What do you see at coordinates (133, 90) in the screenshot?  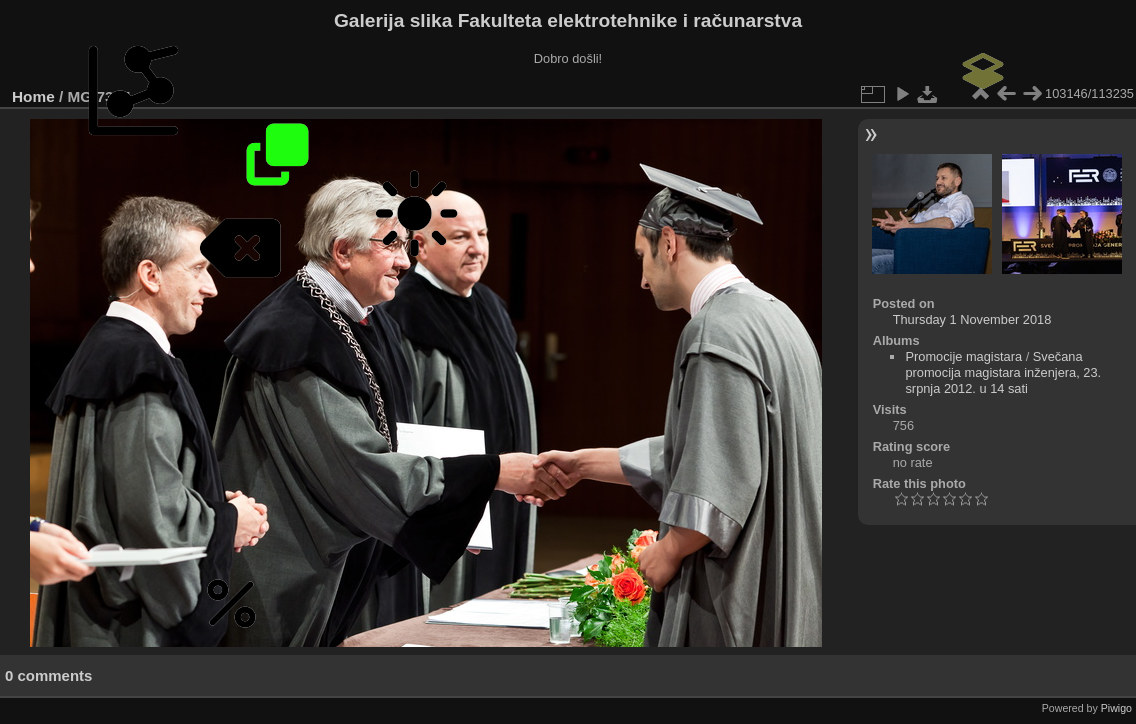 I see `view scatter plot or data visualization` at bounding box center [133, 90].